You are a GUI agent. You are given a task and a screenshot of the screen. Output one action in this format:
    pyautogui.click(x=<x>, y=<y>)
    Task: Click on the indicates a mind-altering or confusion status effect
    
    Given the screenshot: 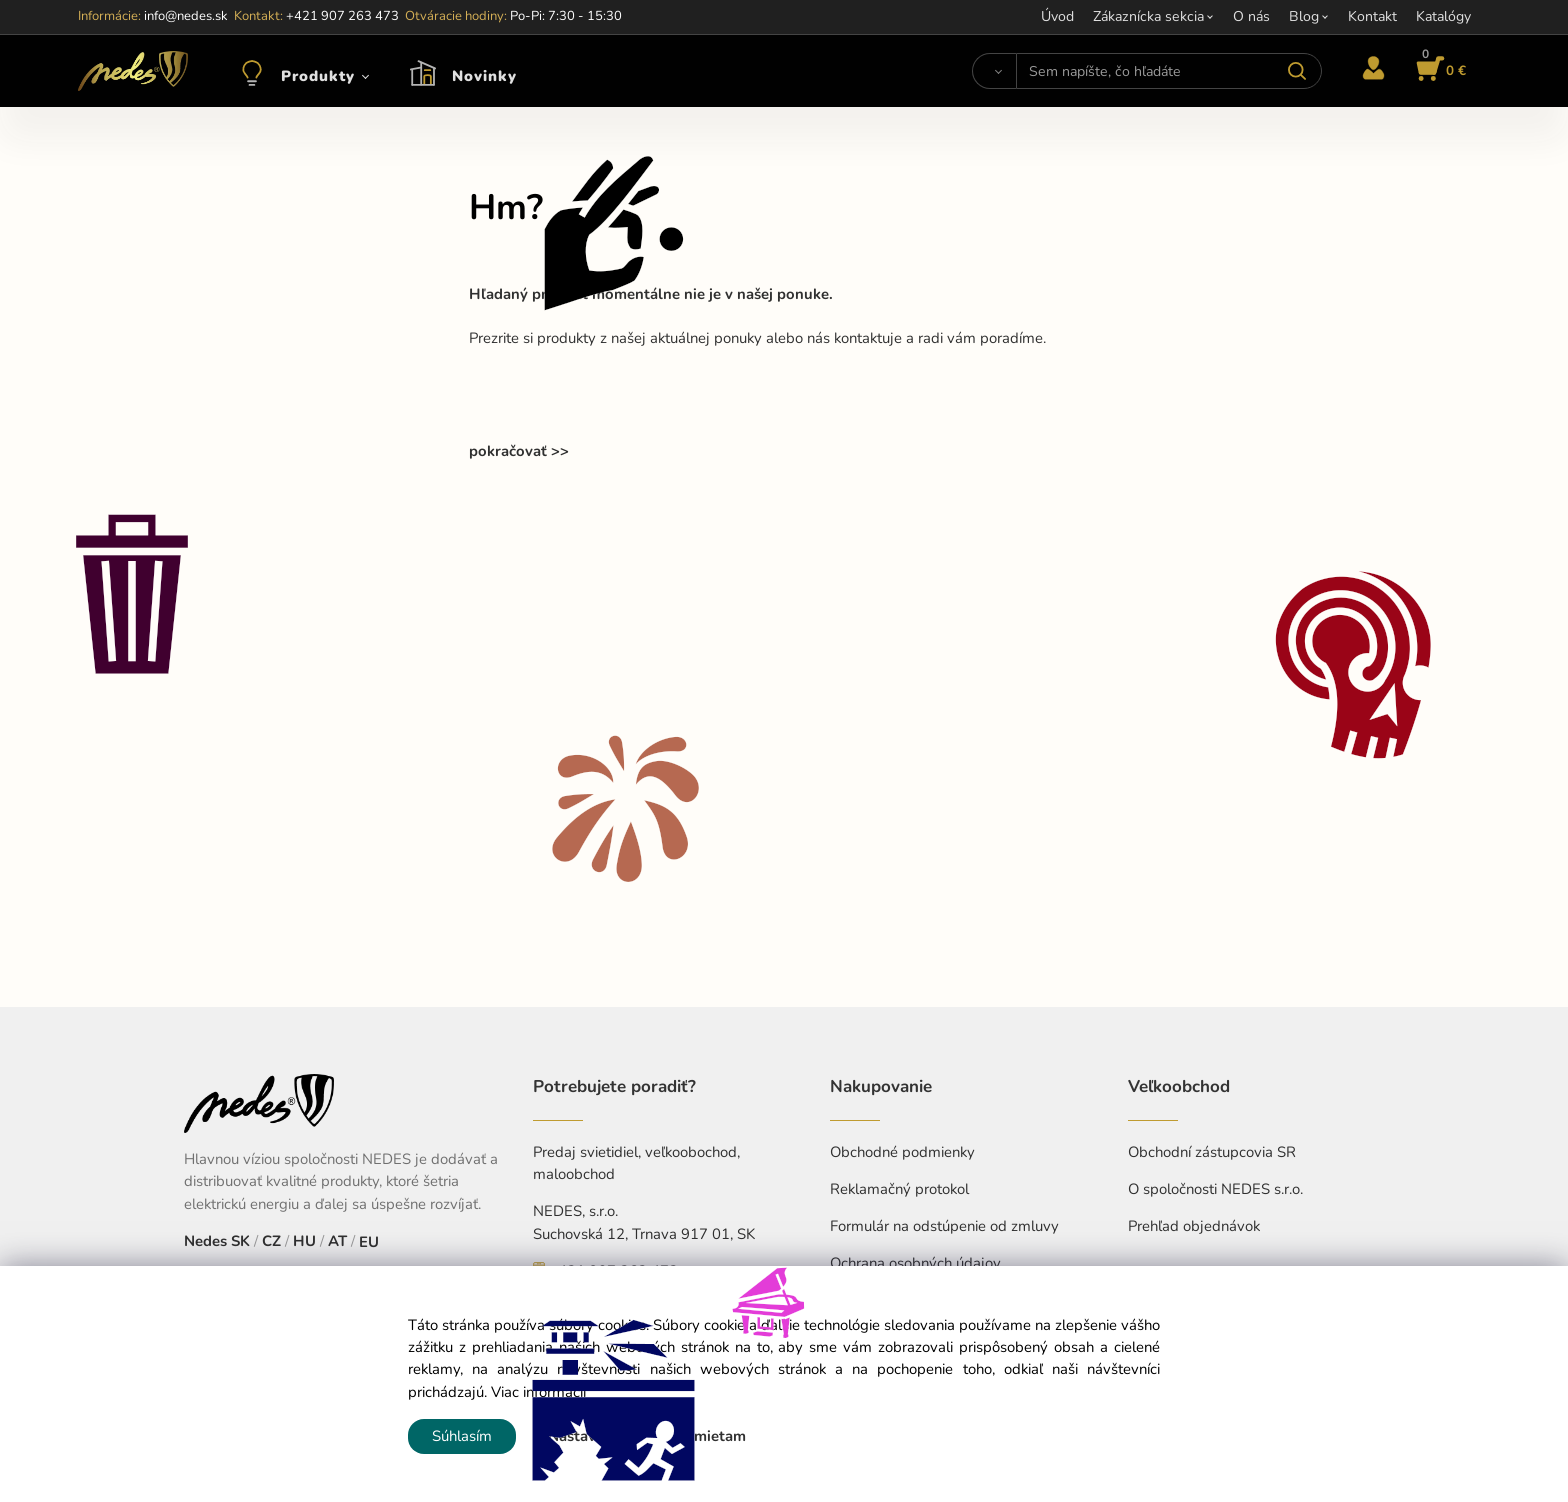 What is the action you would take?
    pyautogui.click(x=1356, y=665)
    